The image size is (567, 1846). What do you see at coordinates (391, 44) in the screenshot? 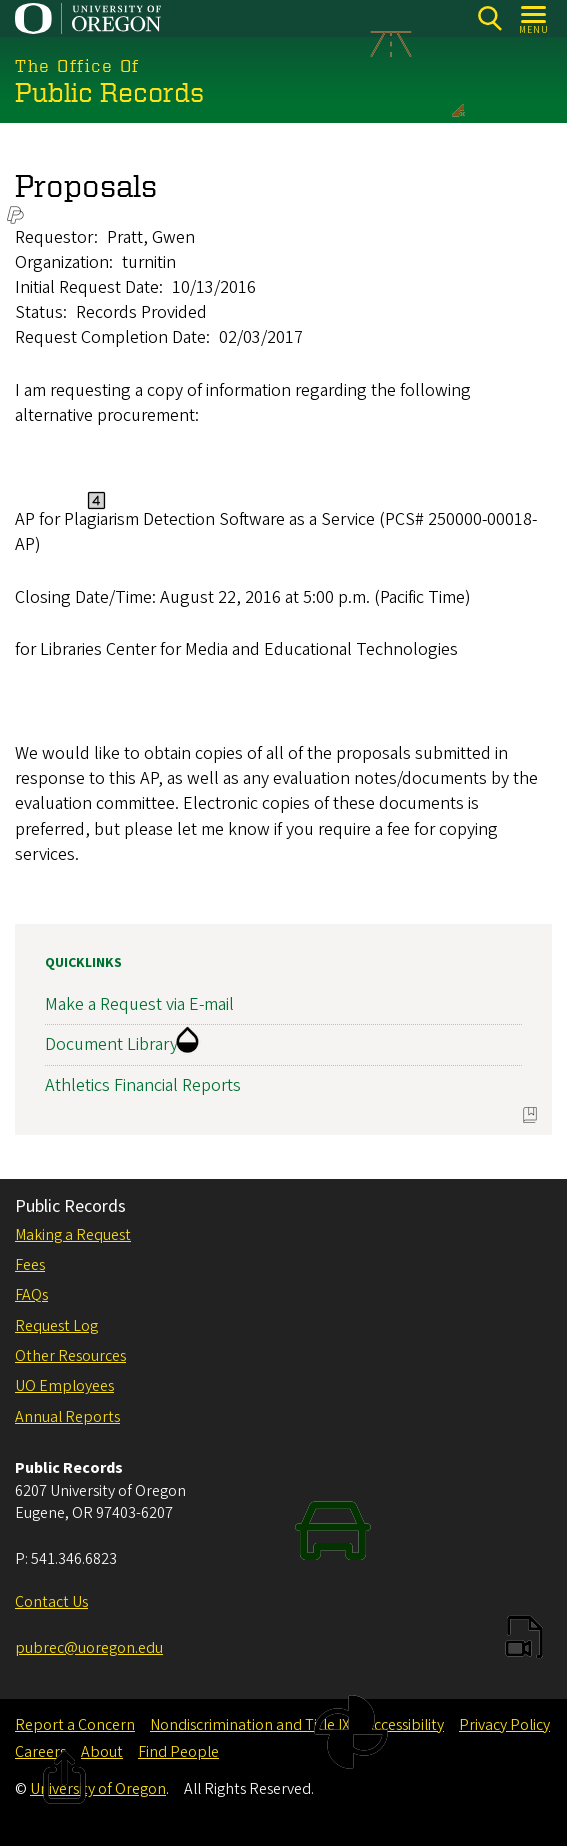
I see `view directions or navigation` at bounding box center [391, 44].